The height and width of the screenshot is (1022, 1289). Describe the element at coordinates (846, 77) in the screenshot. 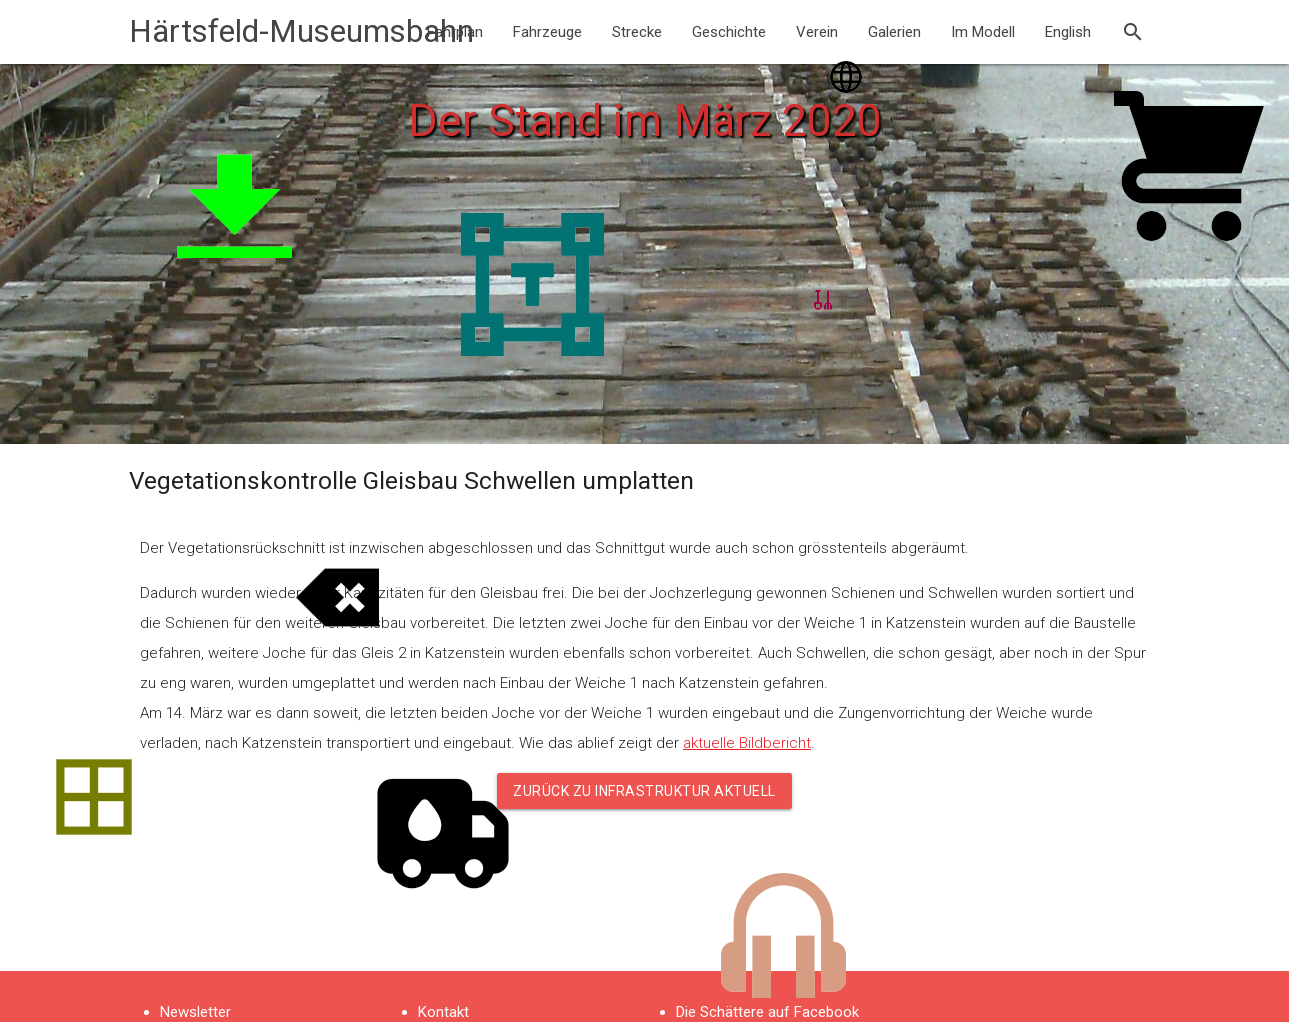

I see `access internet or network settings` at that location.